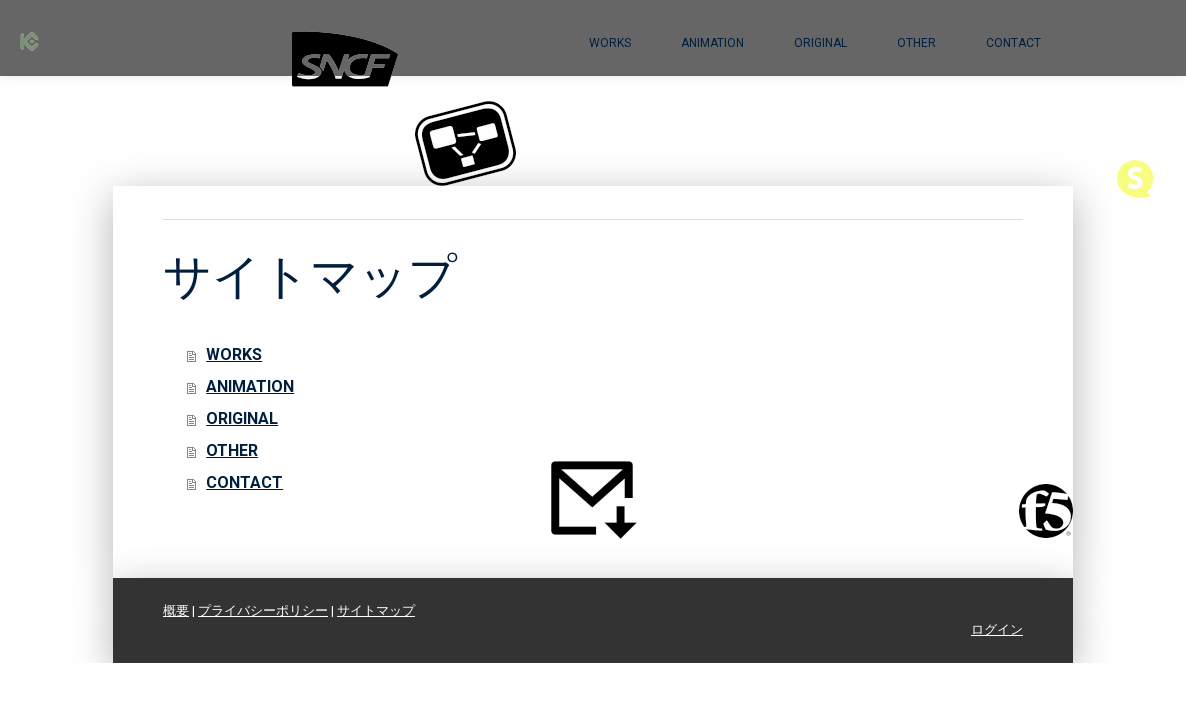 This screenshot has height=720, width=1186. What do you see at coordinates (345, 59) in the screenshot?
I see `open the SNCF French railway app` at bounding box center [345, 59].